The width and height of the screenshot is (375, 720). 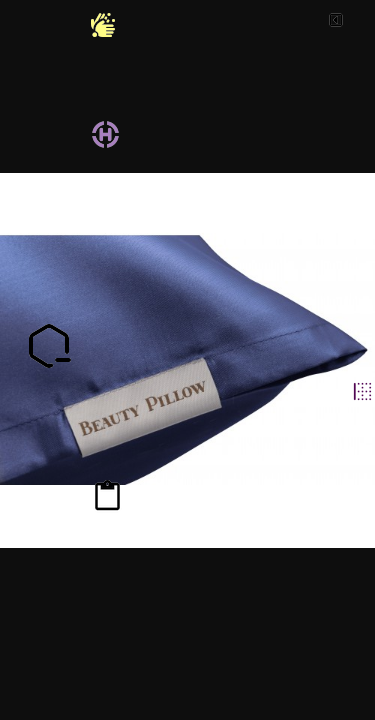 What do you see at coordinates (103, 25) in the screenshot?
I see `wash hands reminder or hygiene indicator` at bounding box center [103, 25].